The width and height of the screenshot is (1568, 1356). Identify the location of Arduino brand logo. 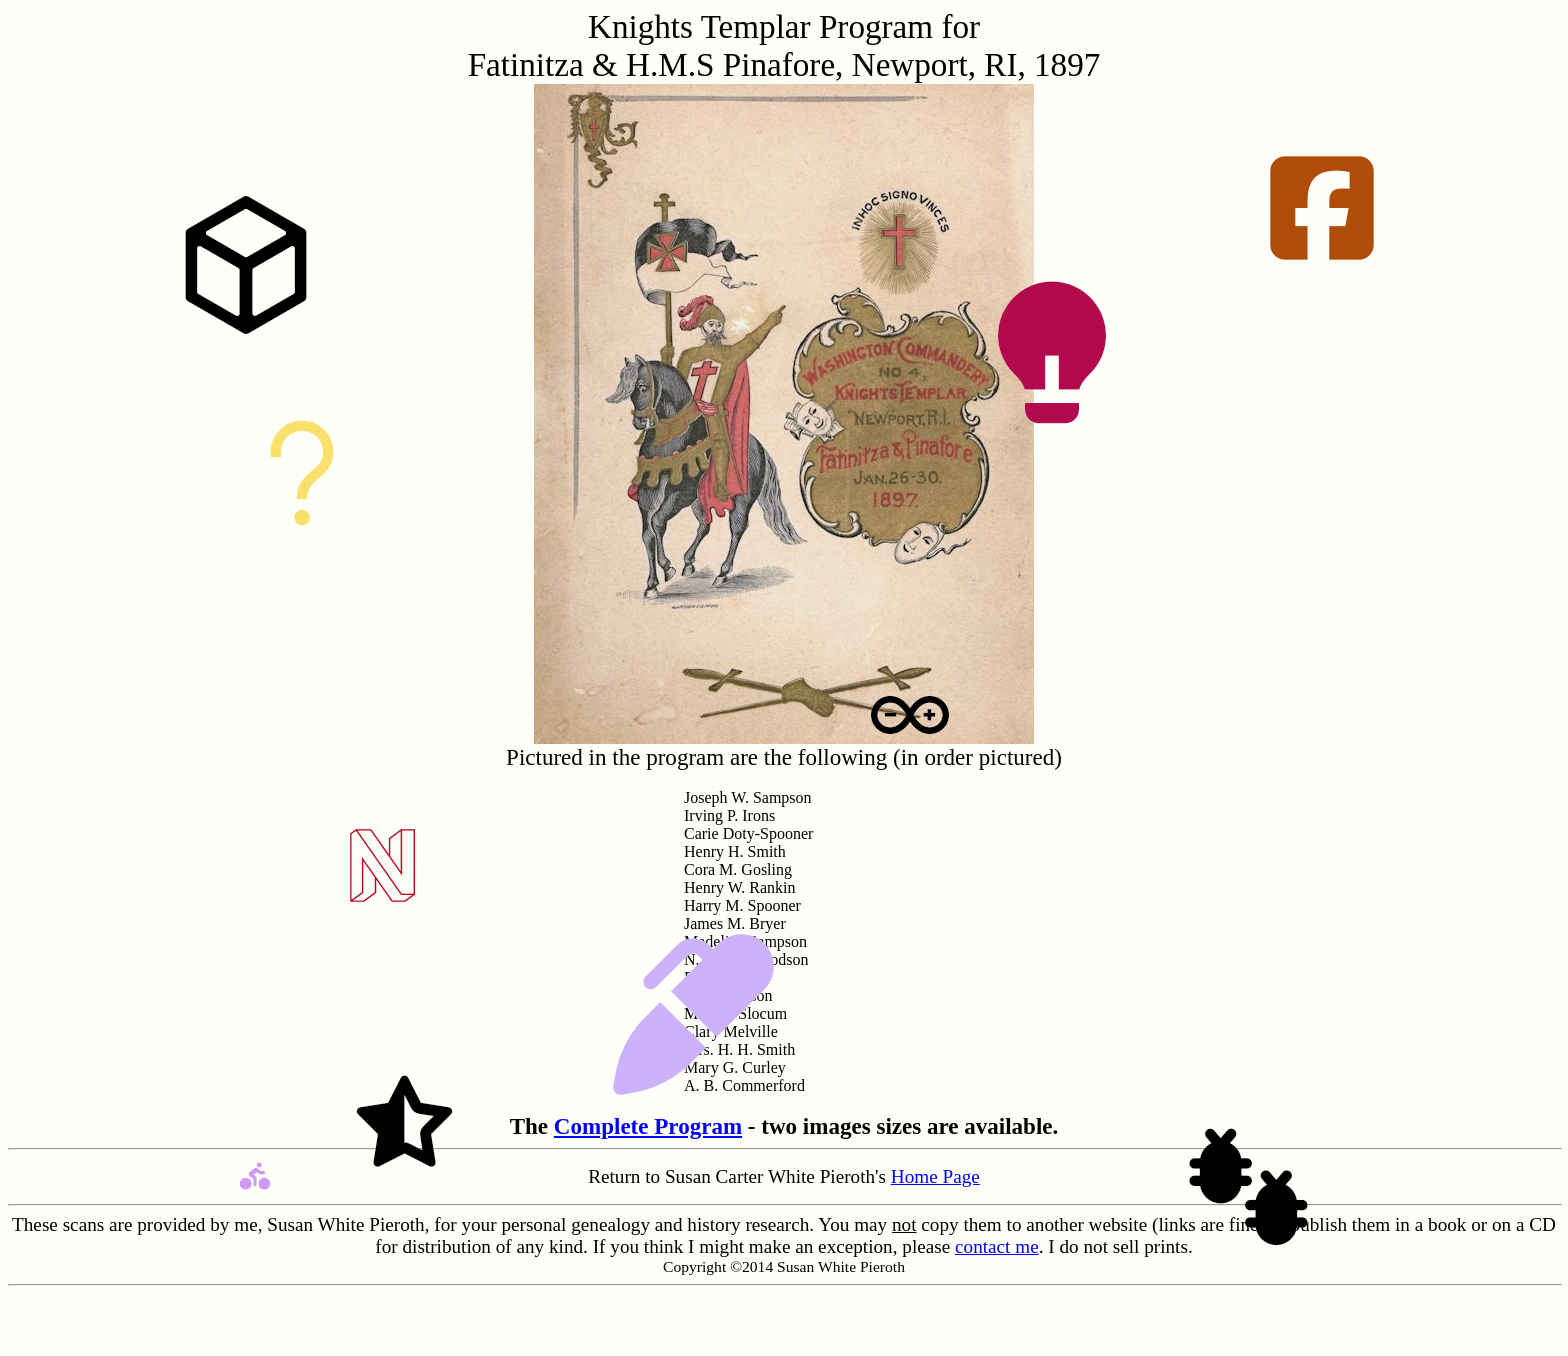
(910, 715).